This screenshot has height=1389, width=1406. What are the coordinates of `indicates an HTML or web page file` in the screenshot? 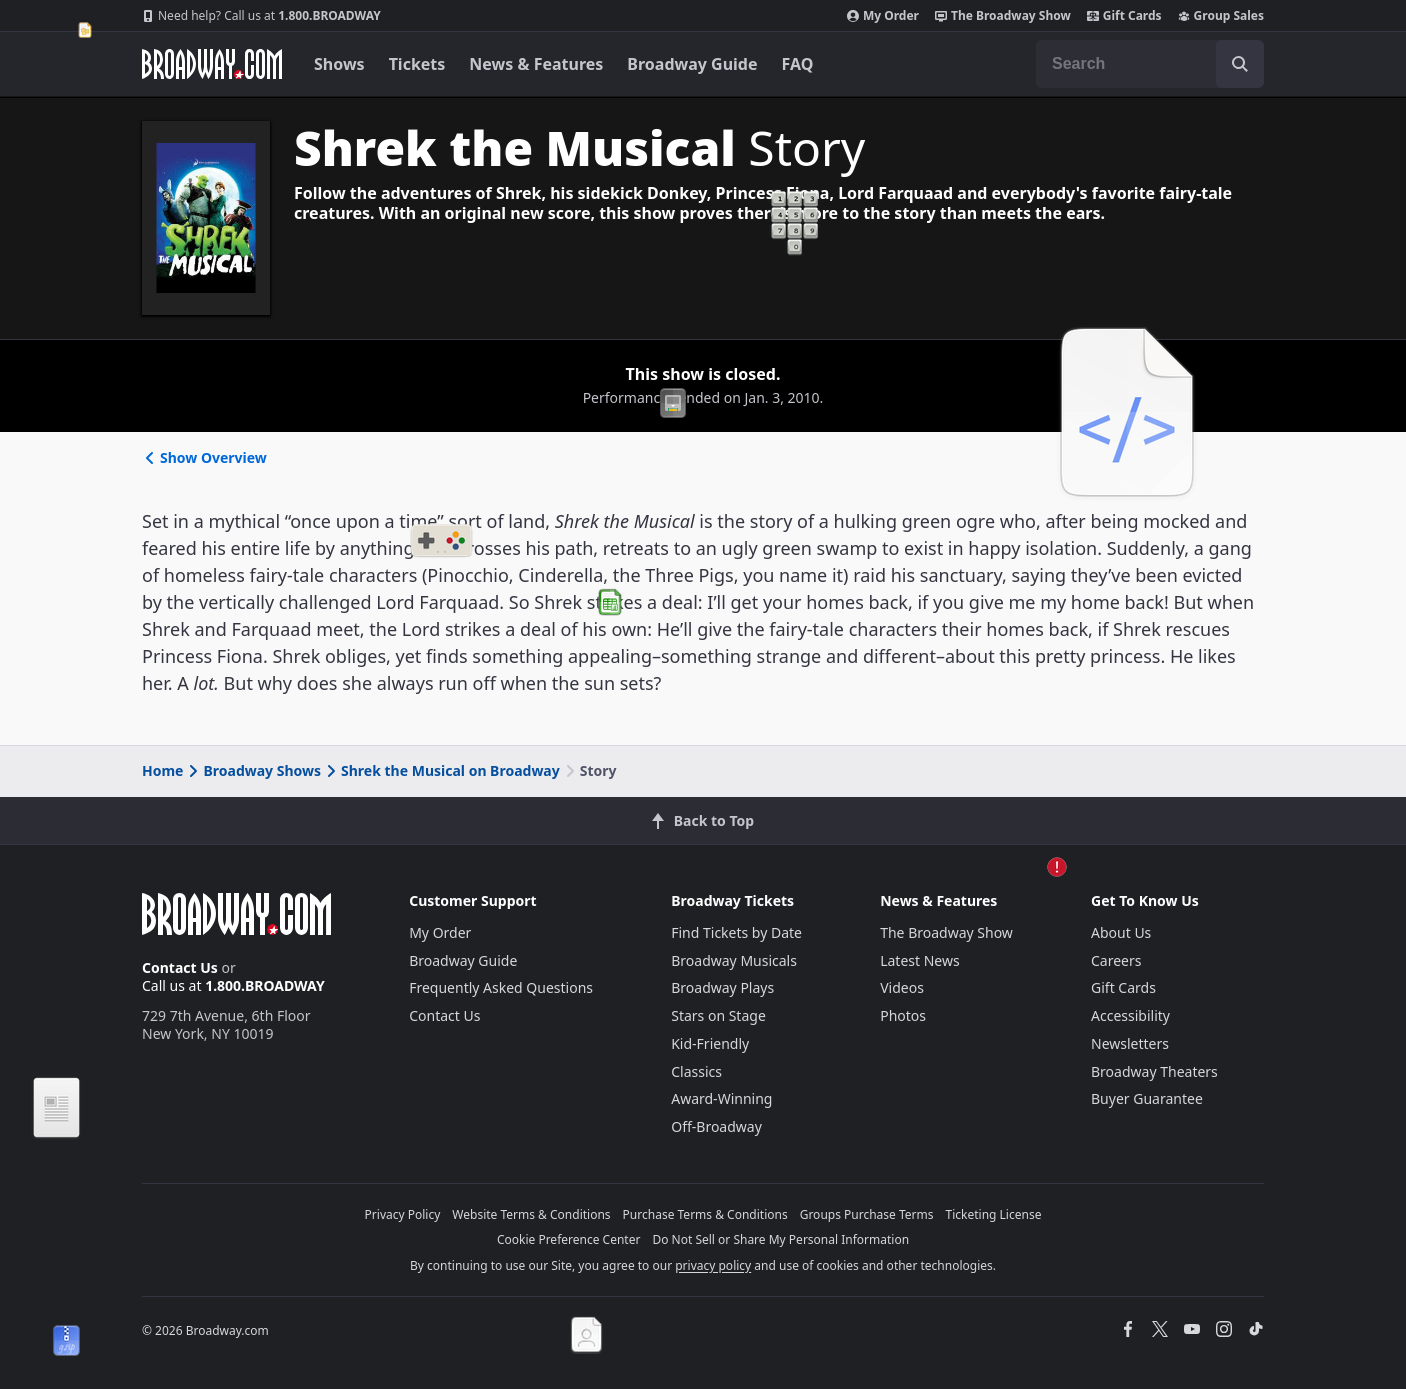 It's located at (1127, 412).